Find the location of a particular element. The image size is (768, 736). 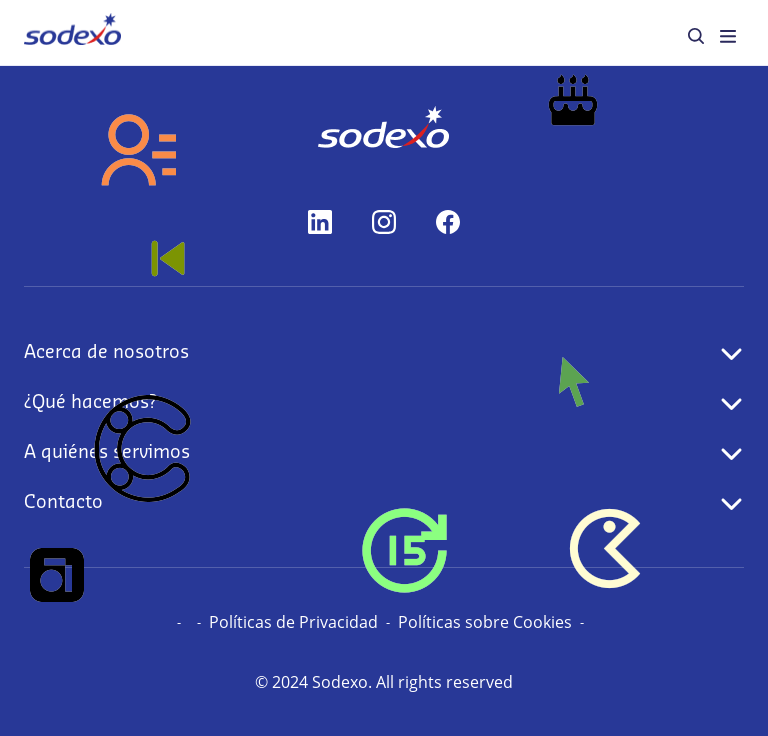

skip forward 15 seconds is located at coordinates (404, 550).